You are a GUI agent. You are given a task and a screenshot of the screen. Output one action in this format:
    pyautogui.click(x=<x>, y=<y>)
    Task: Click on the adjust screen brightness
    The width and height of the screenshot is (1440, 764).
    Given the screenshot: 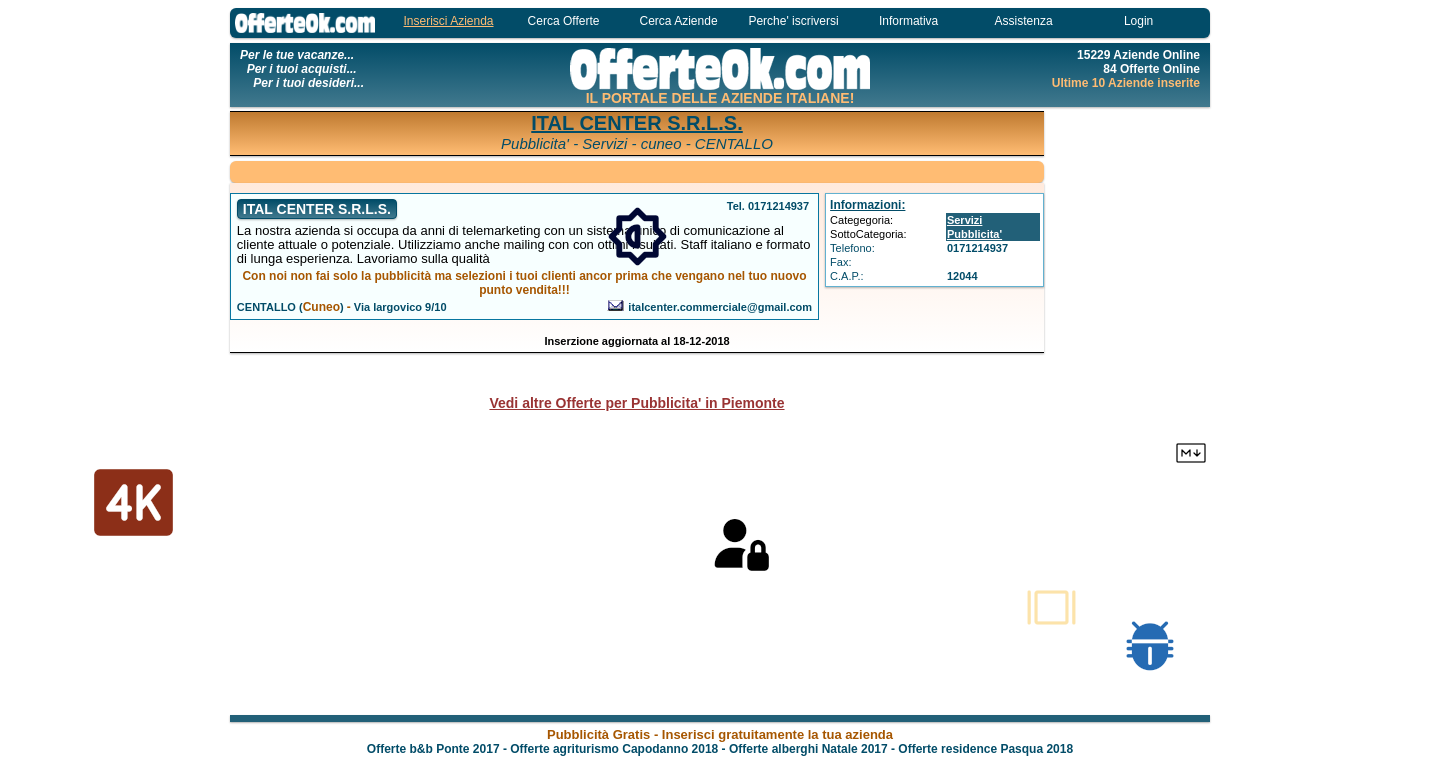 What is the action you would take?
    pyautogui.click(x=637, y=236)
    